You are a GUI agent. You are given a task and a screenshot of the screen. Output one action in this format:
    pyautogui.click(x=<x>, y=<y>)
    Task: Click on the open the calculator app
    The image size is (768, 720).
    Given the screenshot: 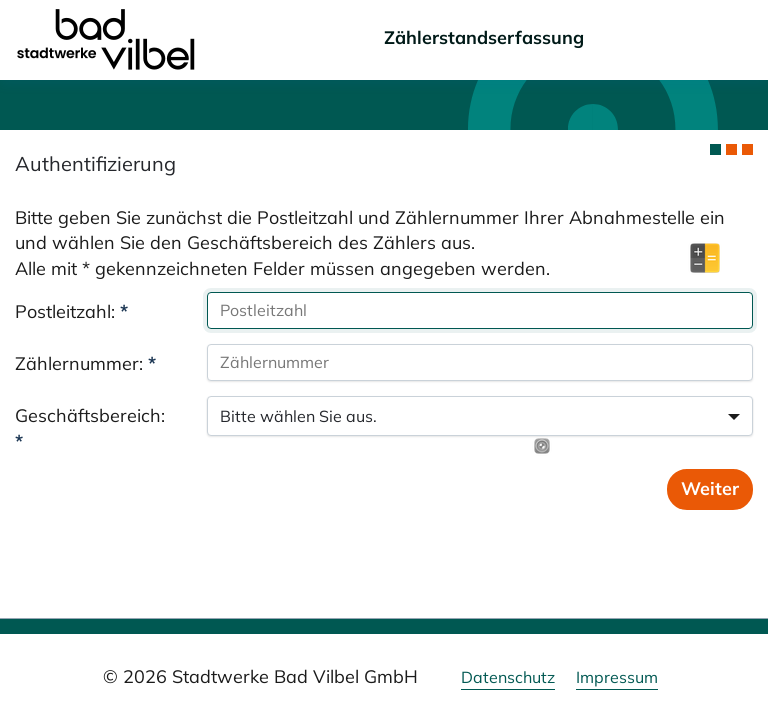 What is the action you would take?
    pyautogui.click(x=705, y=258)
    